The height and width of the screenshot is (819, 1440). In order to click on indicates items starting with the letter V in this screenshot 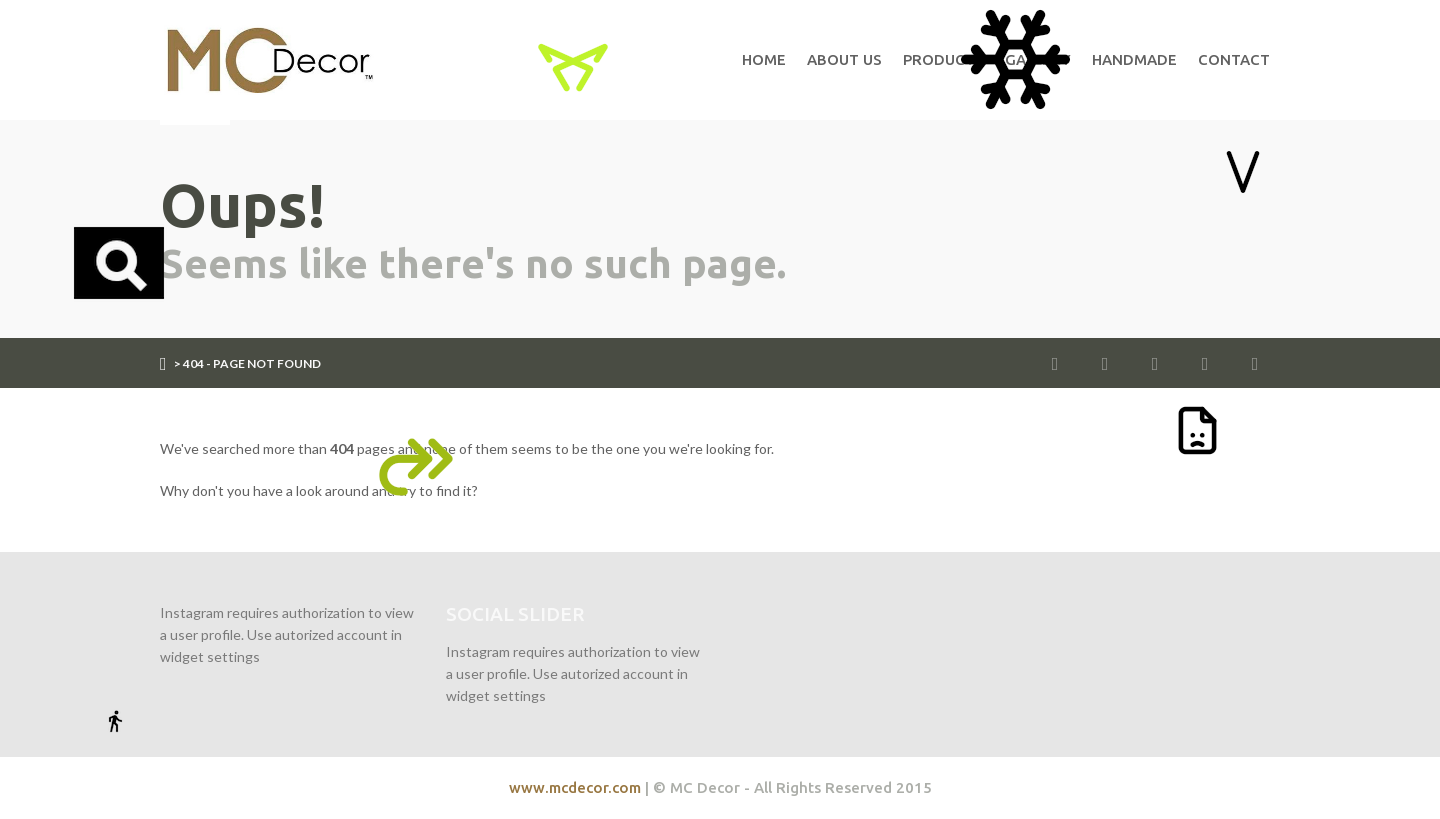, I will do `click(1243, 172)`.